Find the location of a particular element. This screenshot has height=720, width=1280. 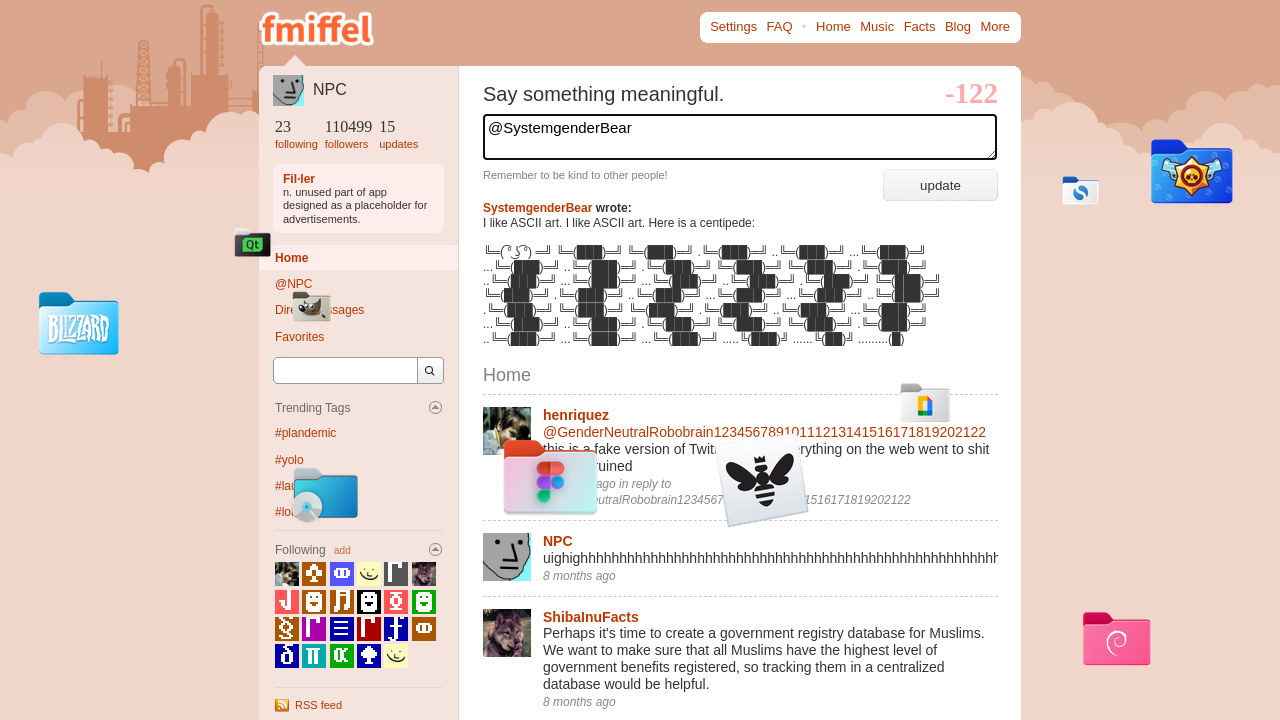

open folder containing figma design files is located at coordinates (550, 479).